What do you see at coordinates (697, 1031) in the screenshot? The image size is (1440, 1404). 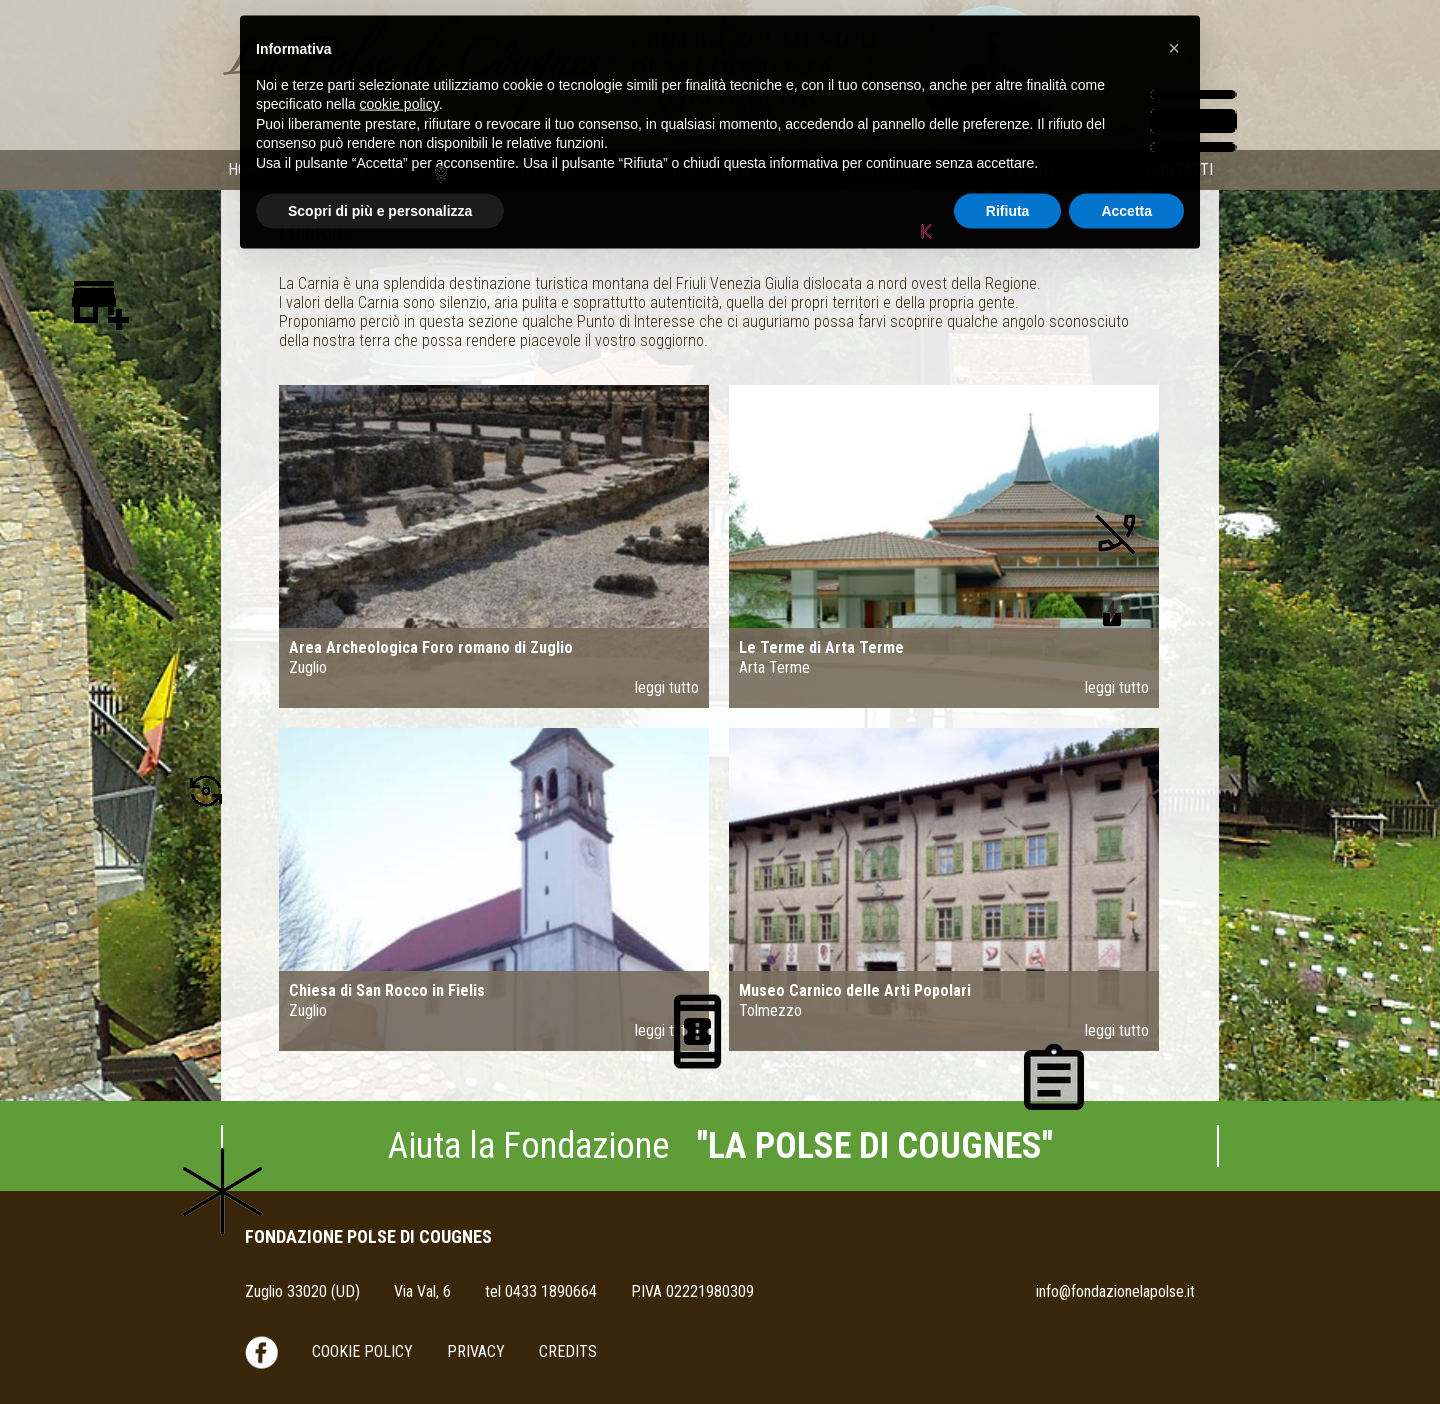 I see `book a ticket or reservation online` at bounding box center [697, 1031].